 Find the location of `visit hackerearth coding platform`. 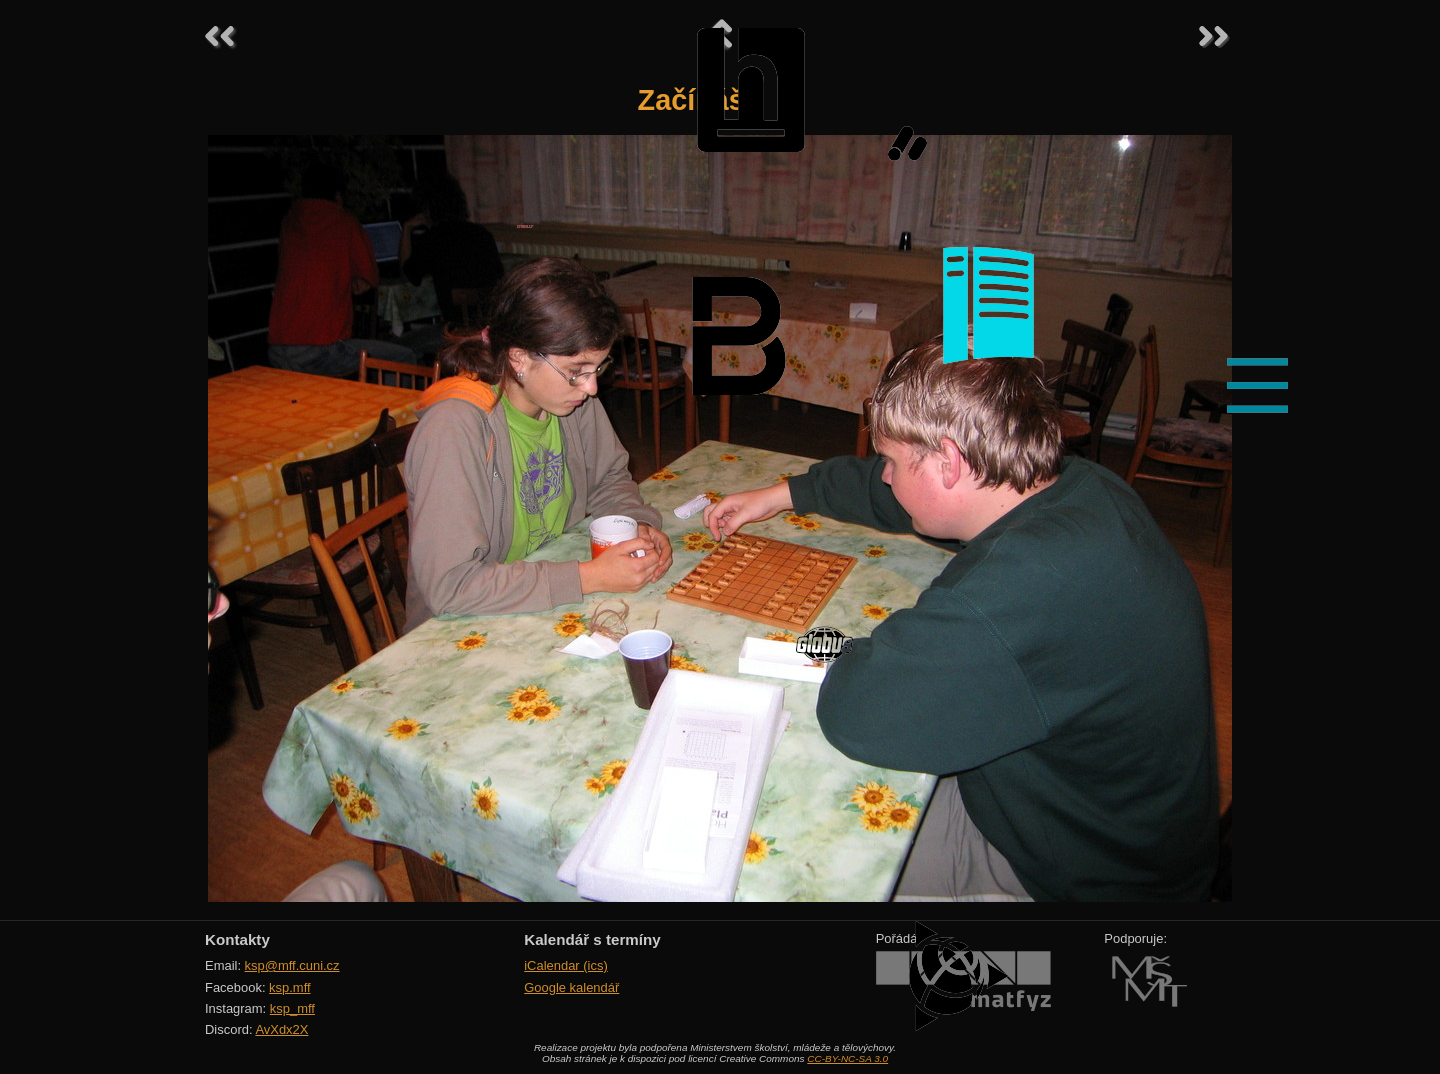

visit hackerearth coding platform is located at coordinates (751, 90).